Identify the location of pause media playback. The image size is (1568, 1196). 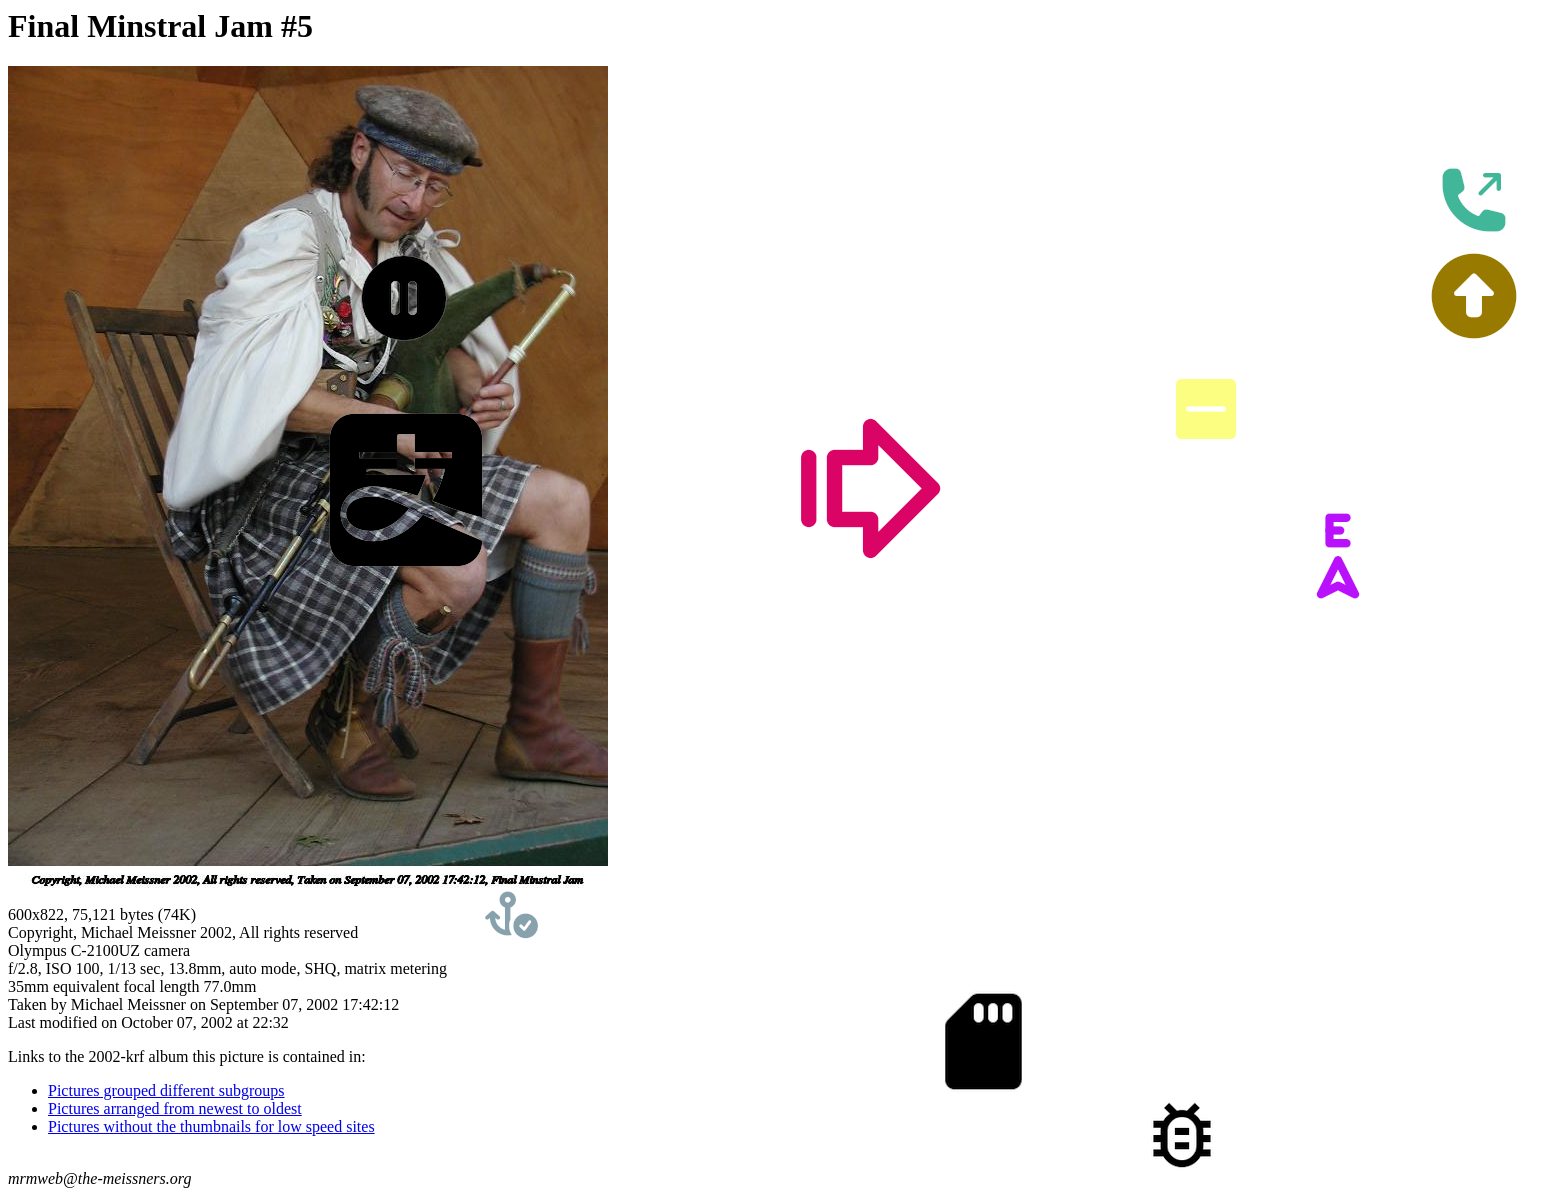
(404, 298).